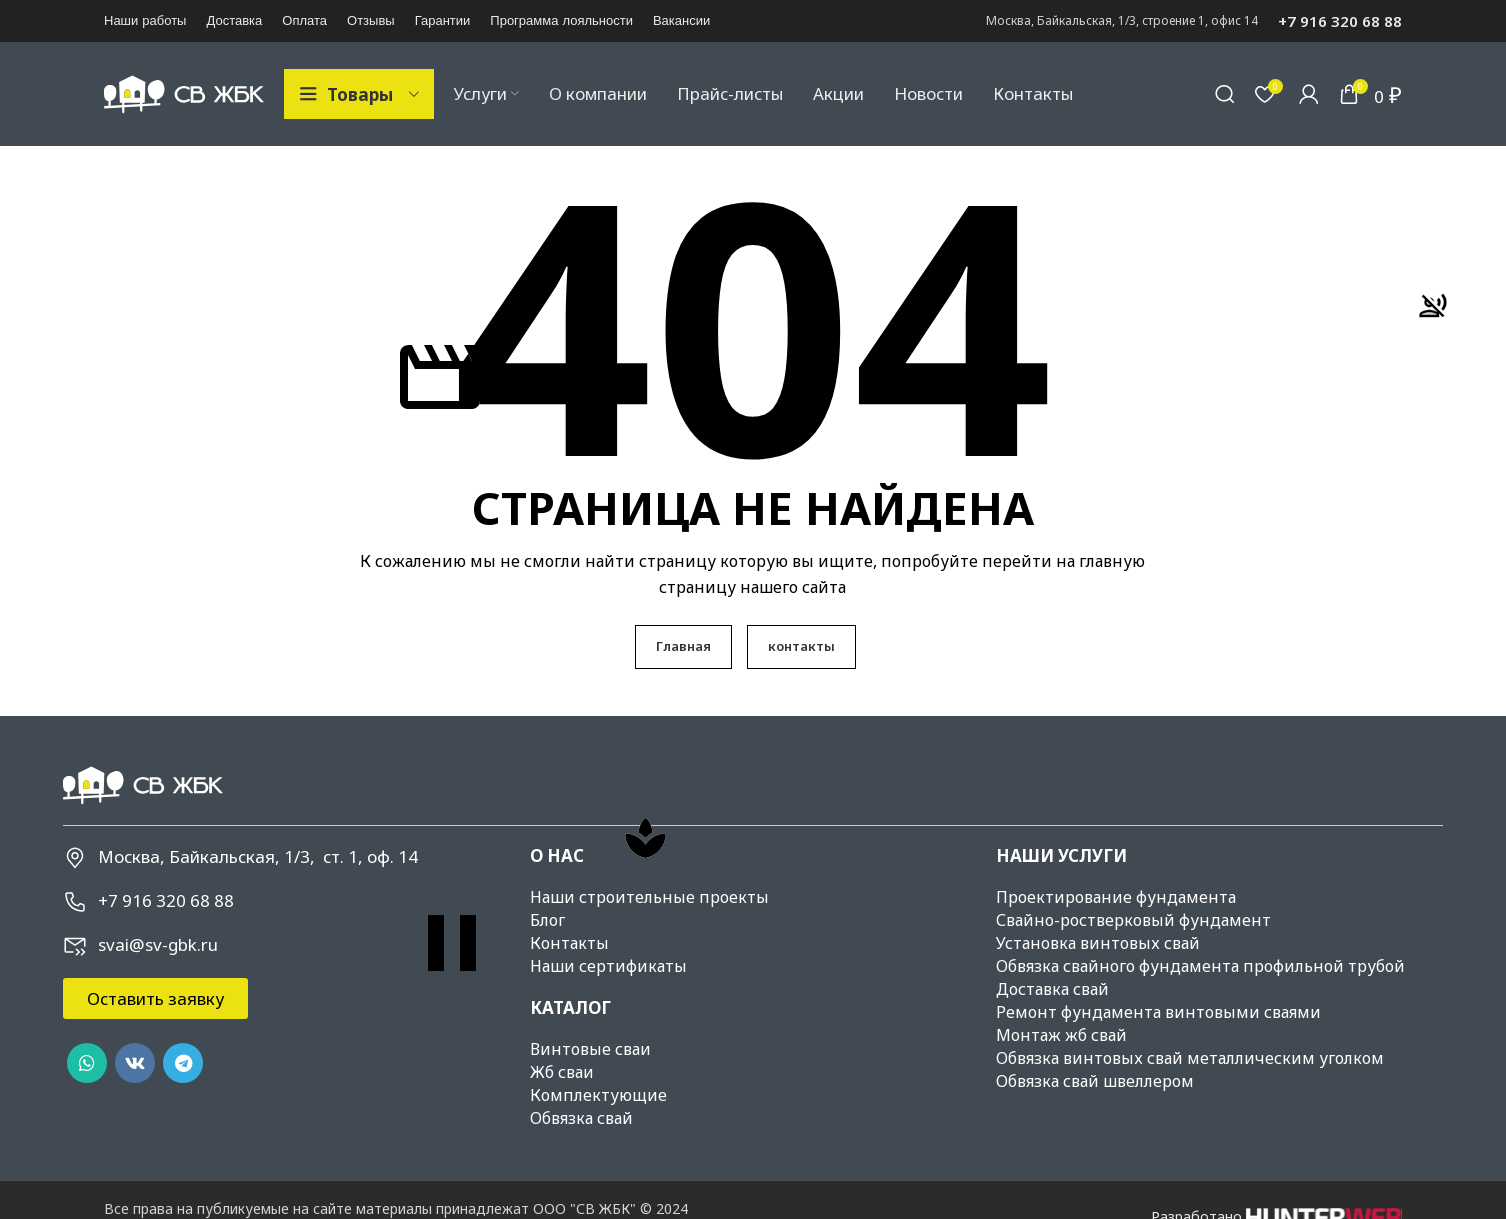 The width and height of the screenshot is (1506, 1219). What do you see at coordinates (645, 837) in the screenshot?
I see `access spa or wellness features` at bounding box center [645, 837].